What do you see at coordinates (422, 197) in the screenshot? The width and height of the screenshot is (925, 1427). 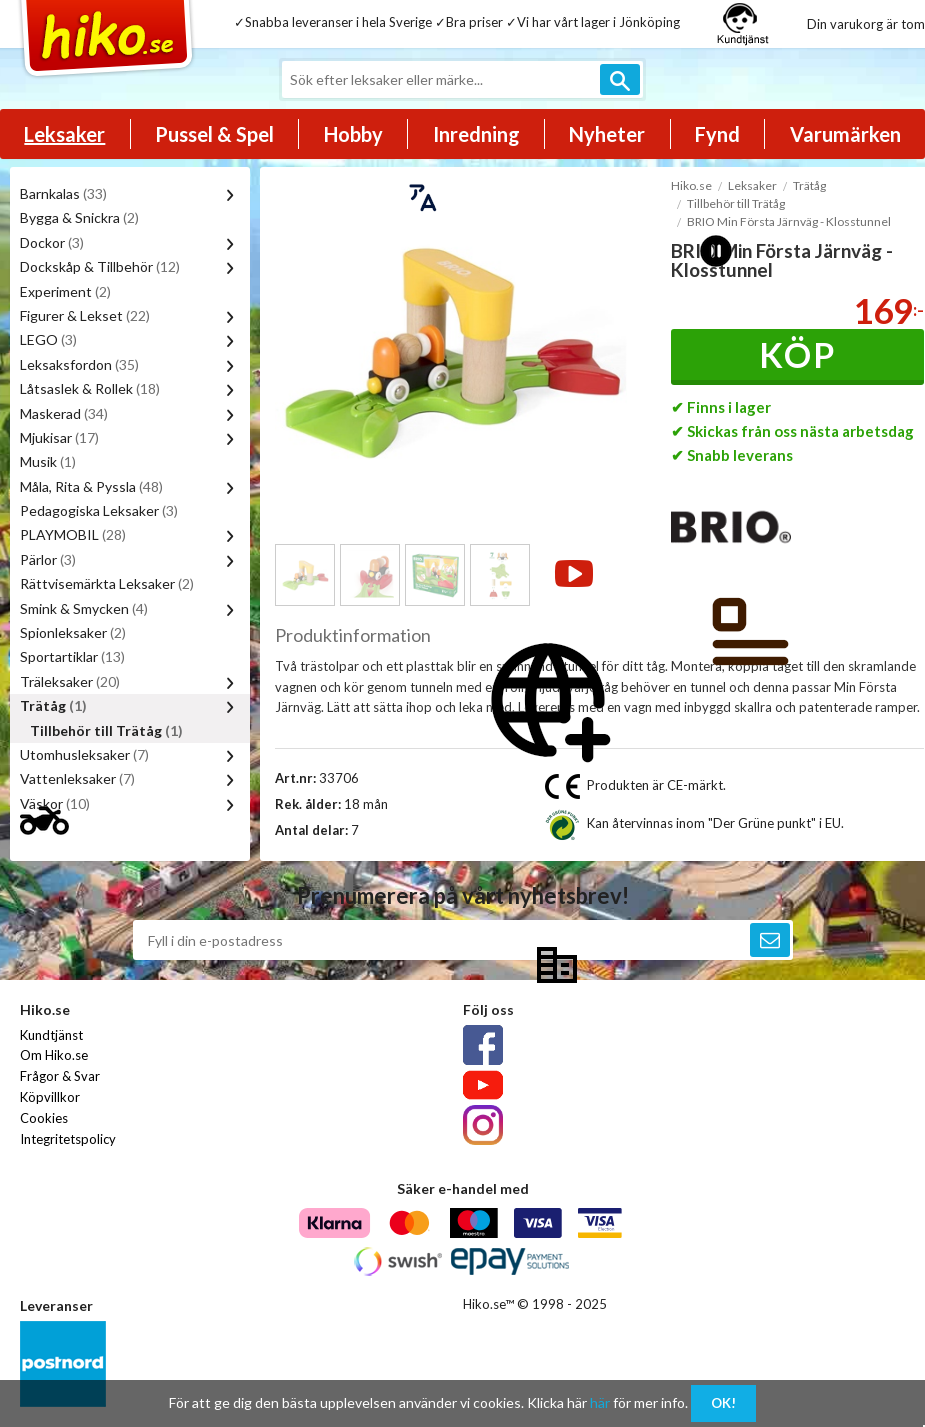 I see `switch to Japanese katakana input` at bounding box center [422, 197].